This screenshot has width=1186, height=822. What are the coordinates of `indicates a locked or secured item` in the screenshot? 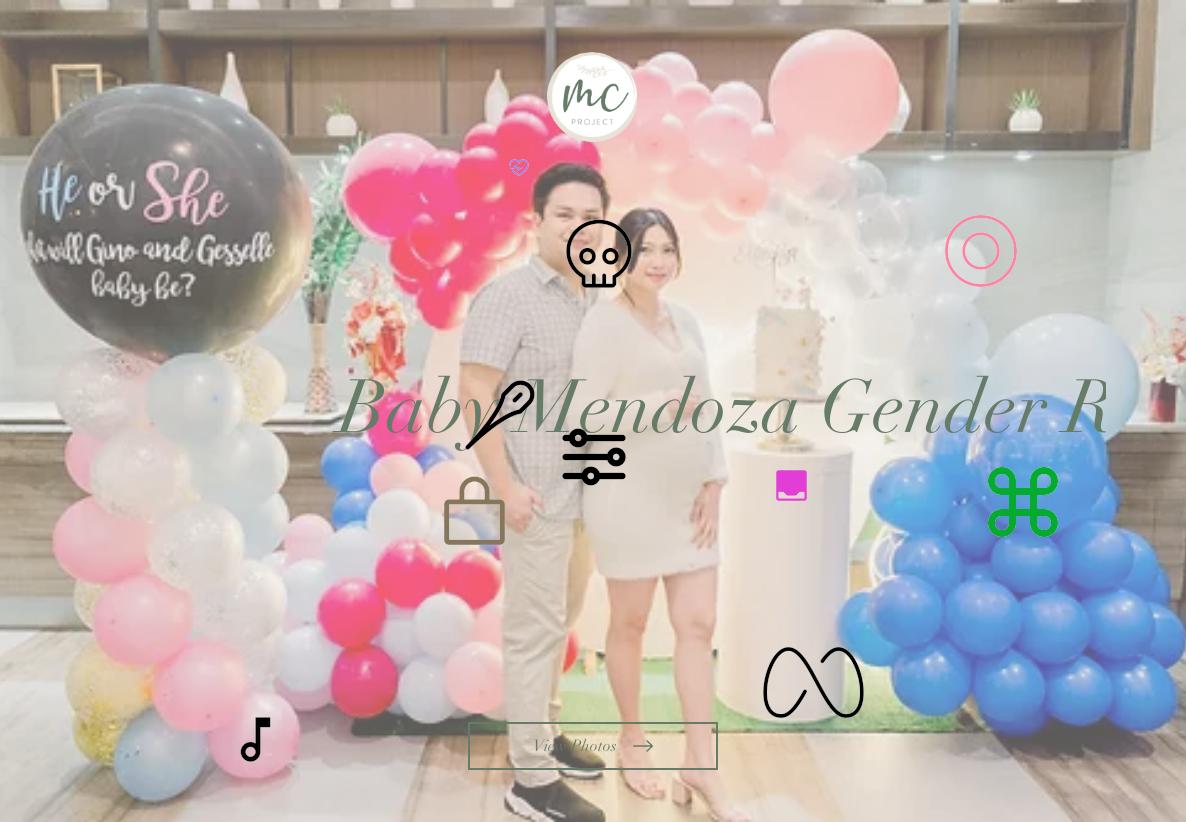 It's located at (474, 514).